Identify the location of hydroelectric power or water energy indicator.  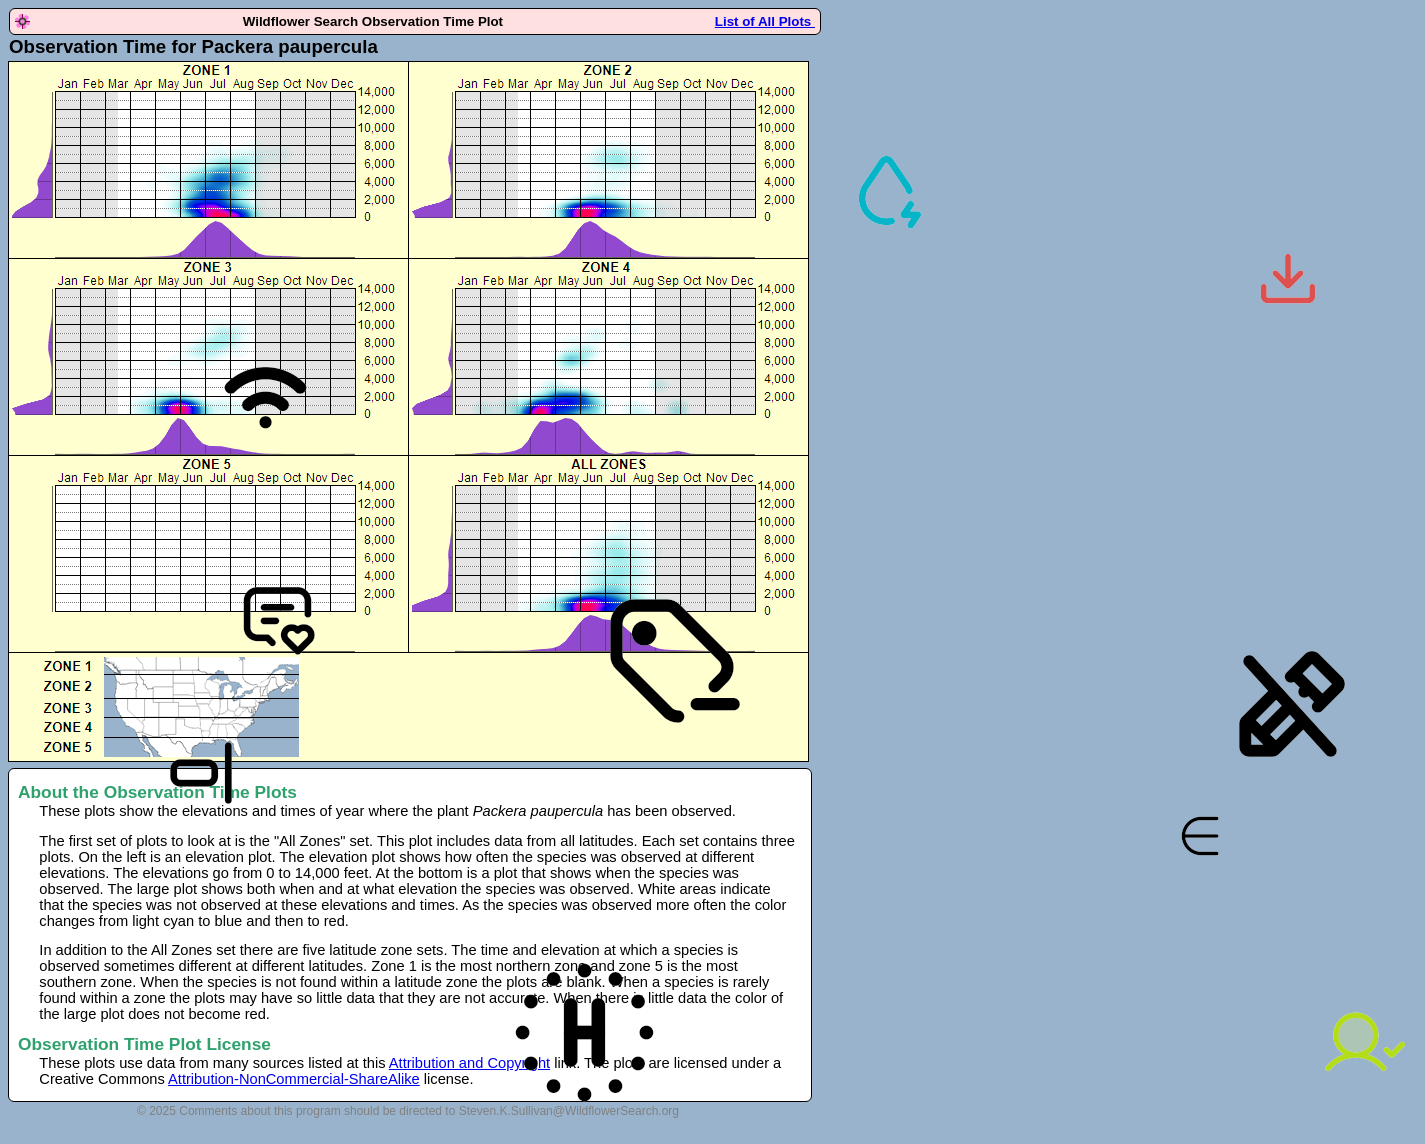
(886, 190).